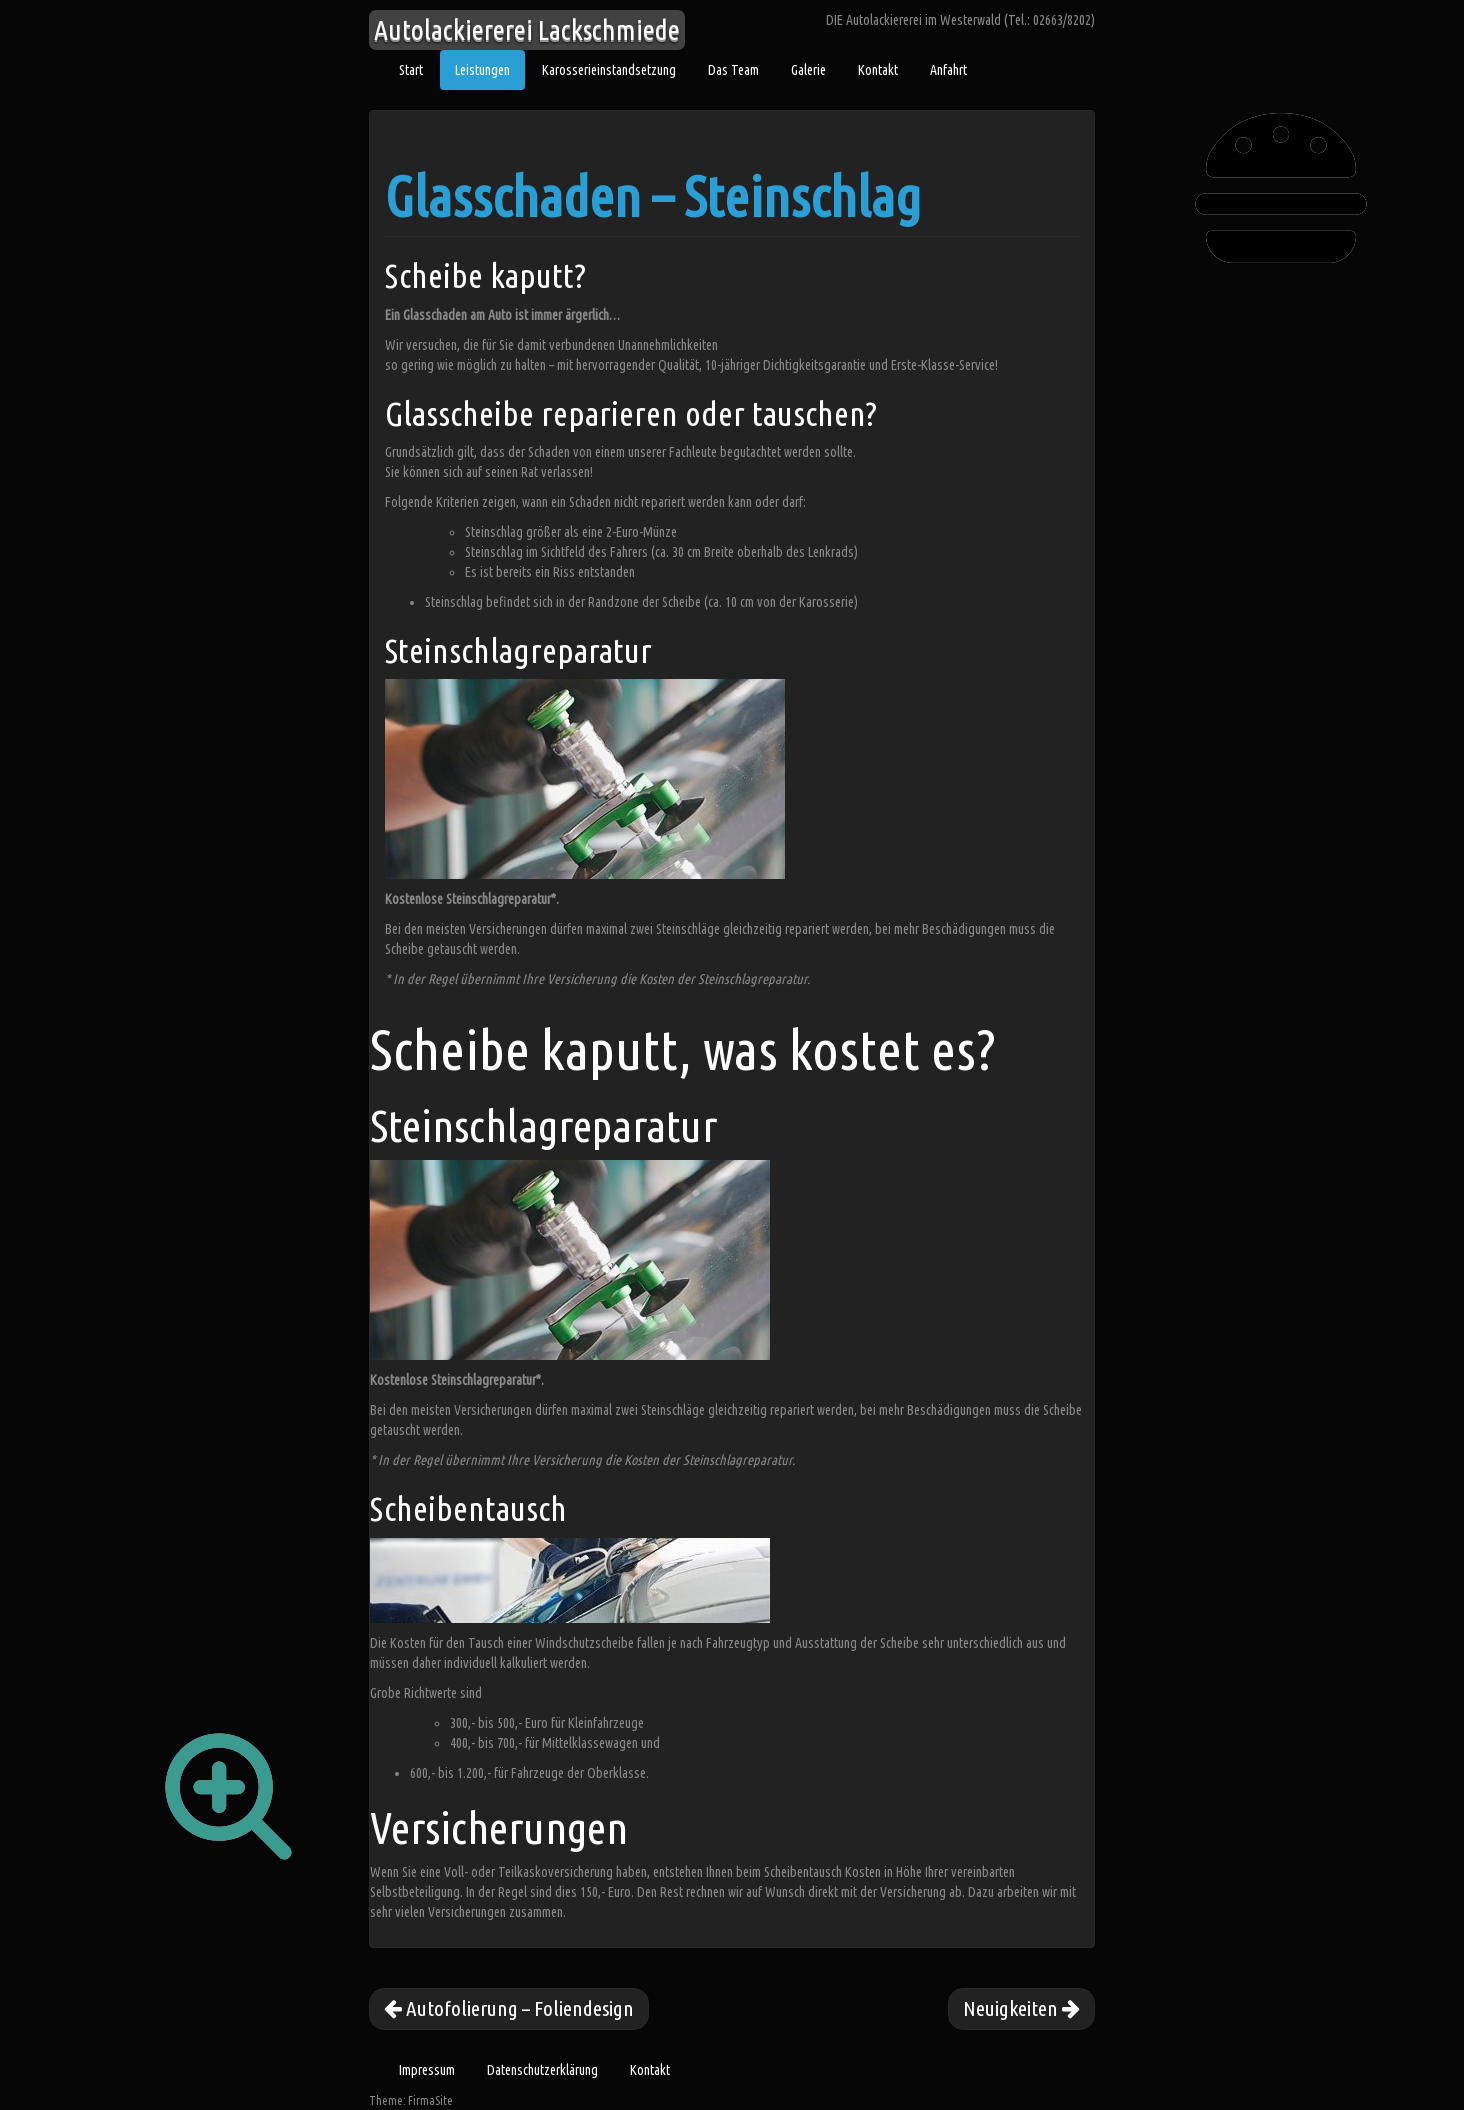 The width and height of the screenshot is (1464, 2110). Describe the element at coordinates (228, 1796) in the screenshot. I see `zoom in on content` at that location.